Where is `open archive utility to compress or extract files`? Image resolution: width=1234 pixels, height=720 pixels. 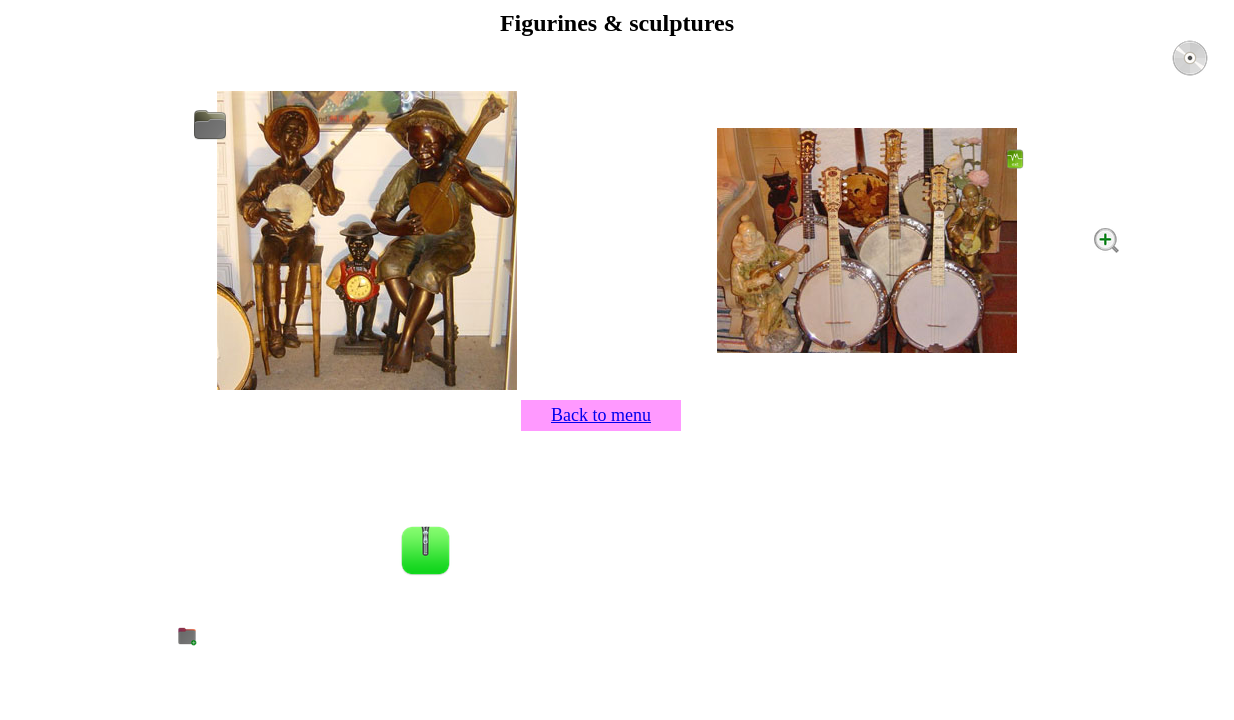
open archive utility to compress or extract files is located at coordinates (425, 550).